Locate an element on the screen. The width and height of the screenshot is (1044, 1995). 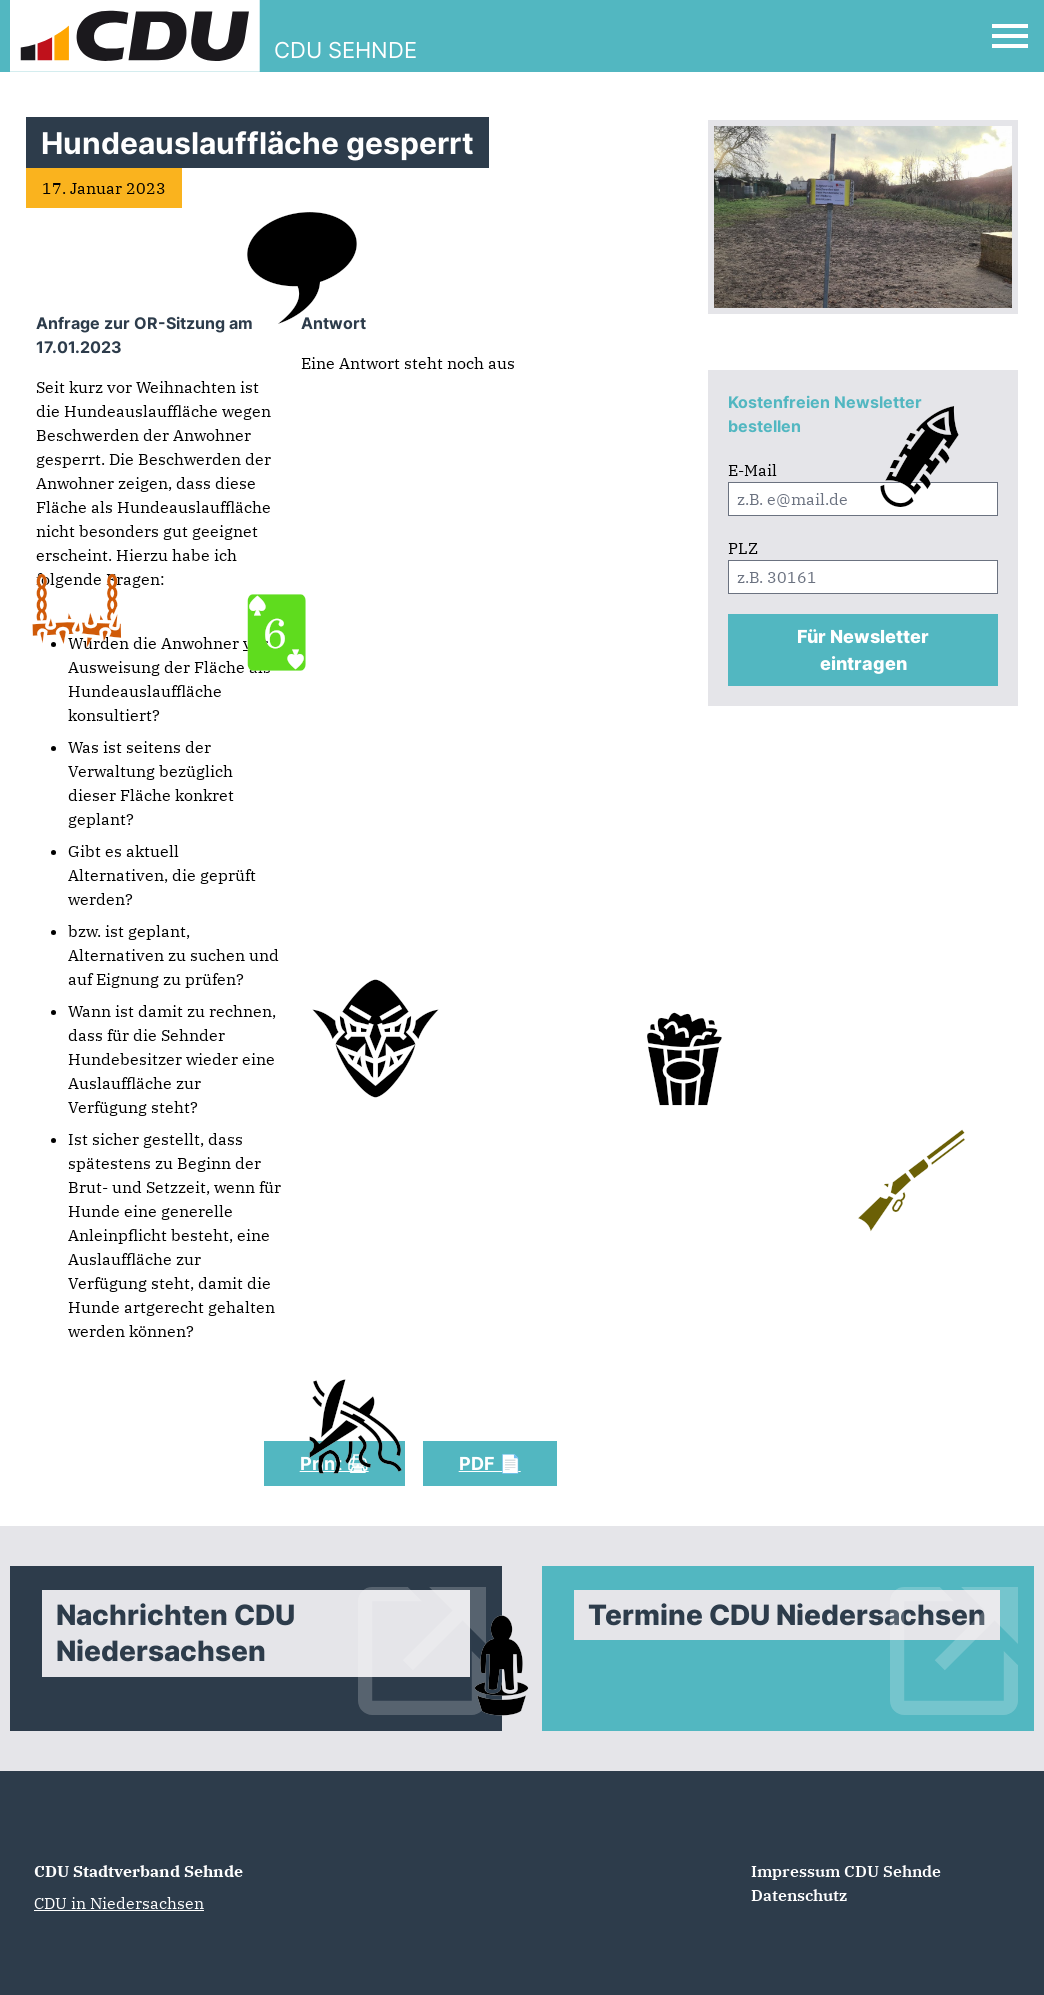
cut or trim hair is located at coordinates (357, 1426).